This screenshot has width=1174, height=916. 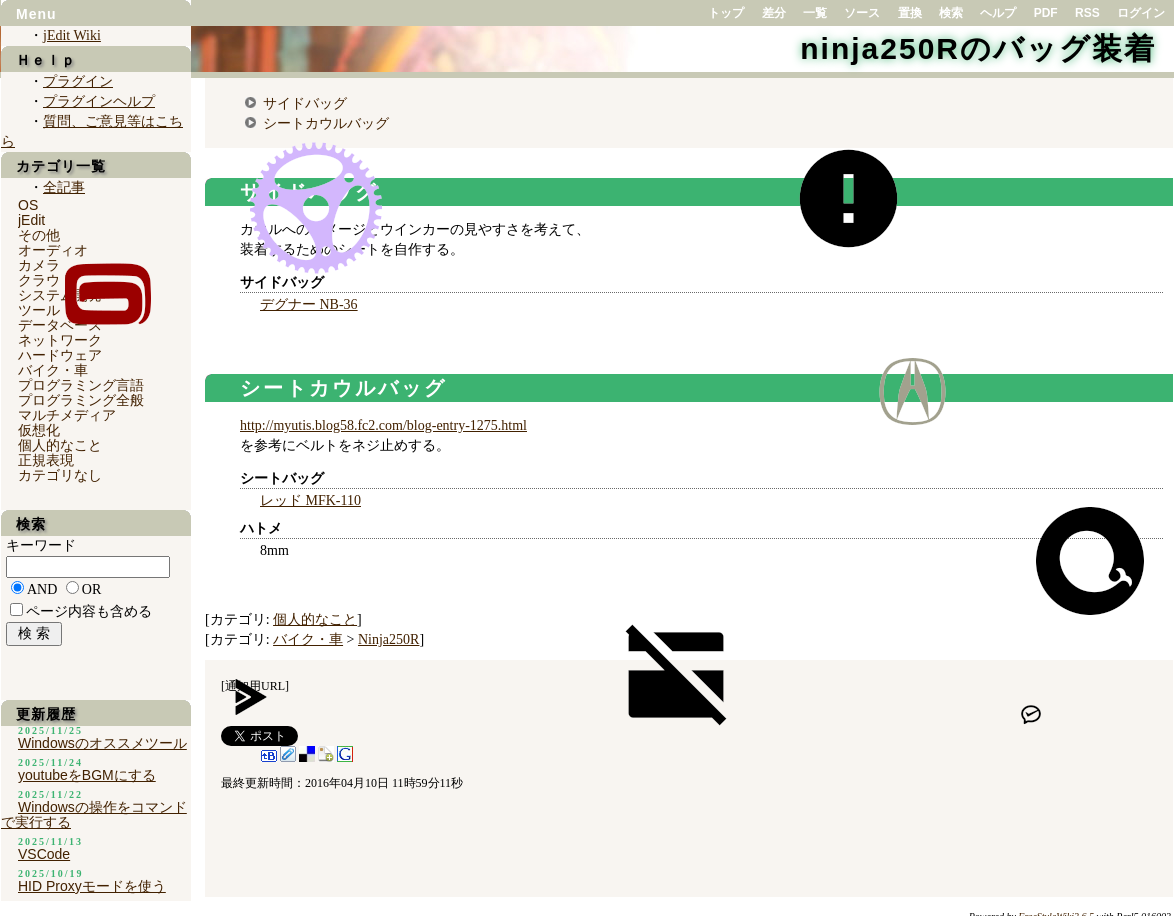 What do you see at coordinates (676, 675) in the screenshot?
I see `no credit card required` at bounding box center [676, 675].